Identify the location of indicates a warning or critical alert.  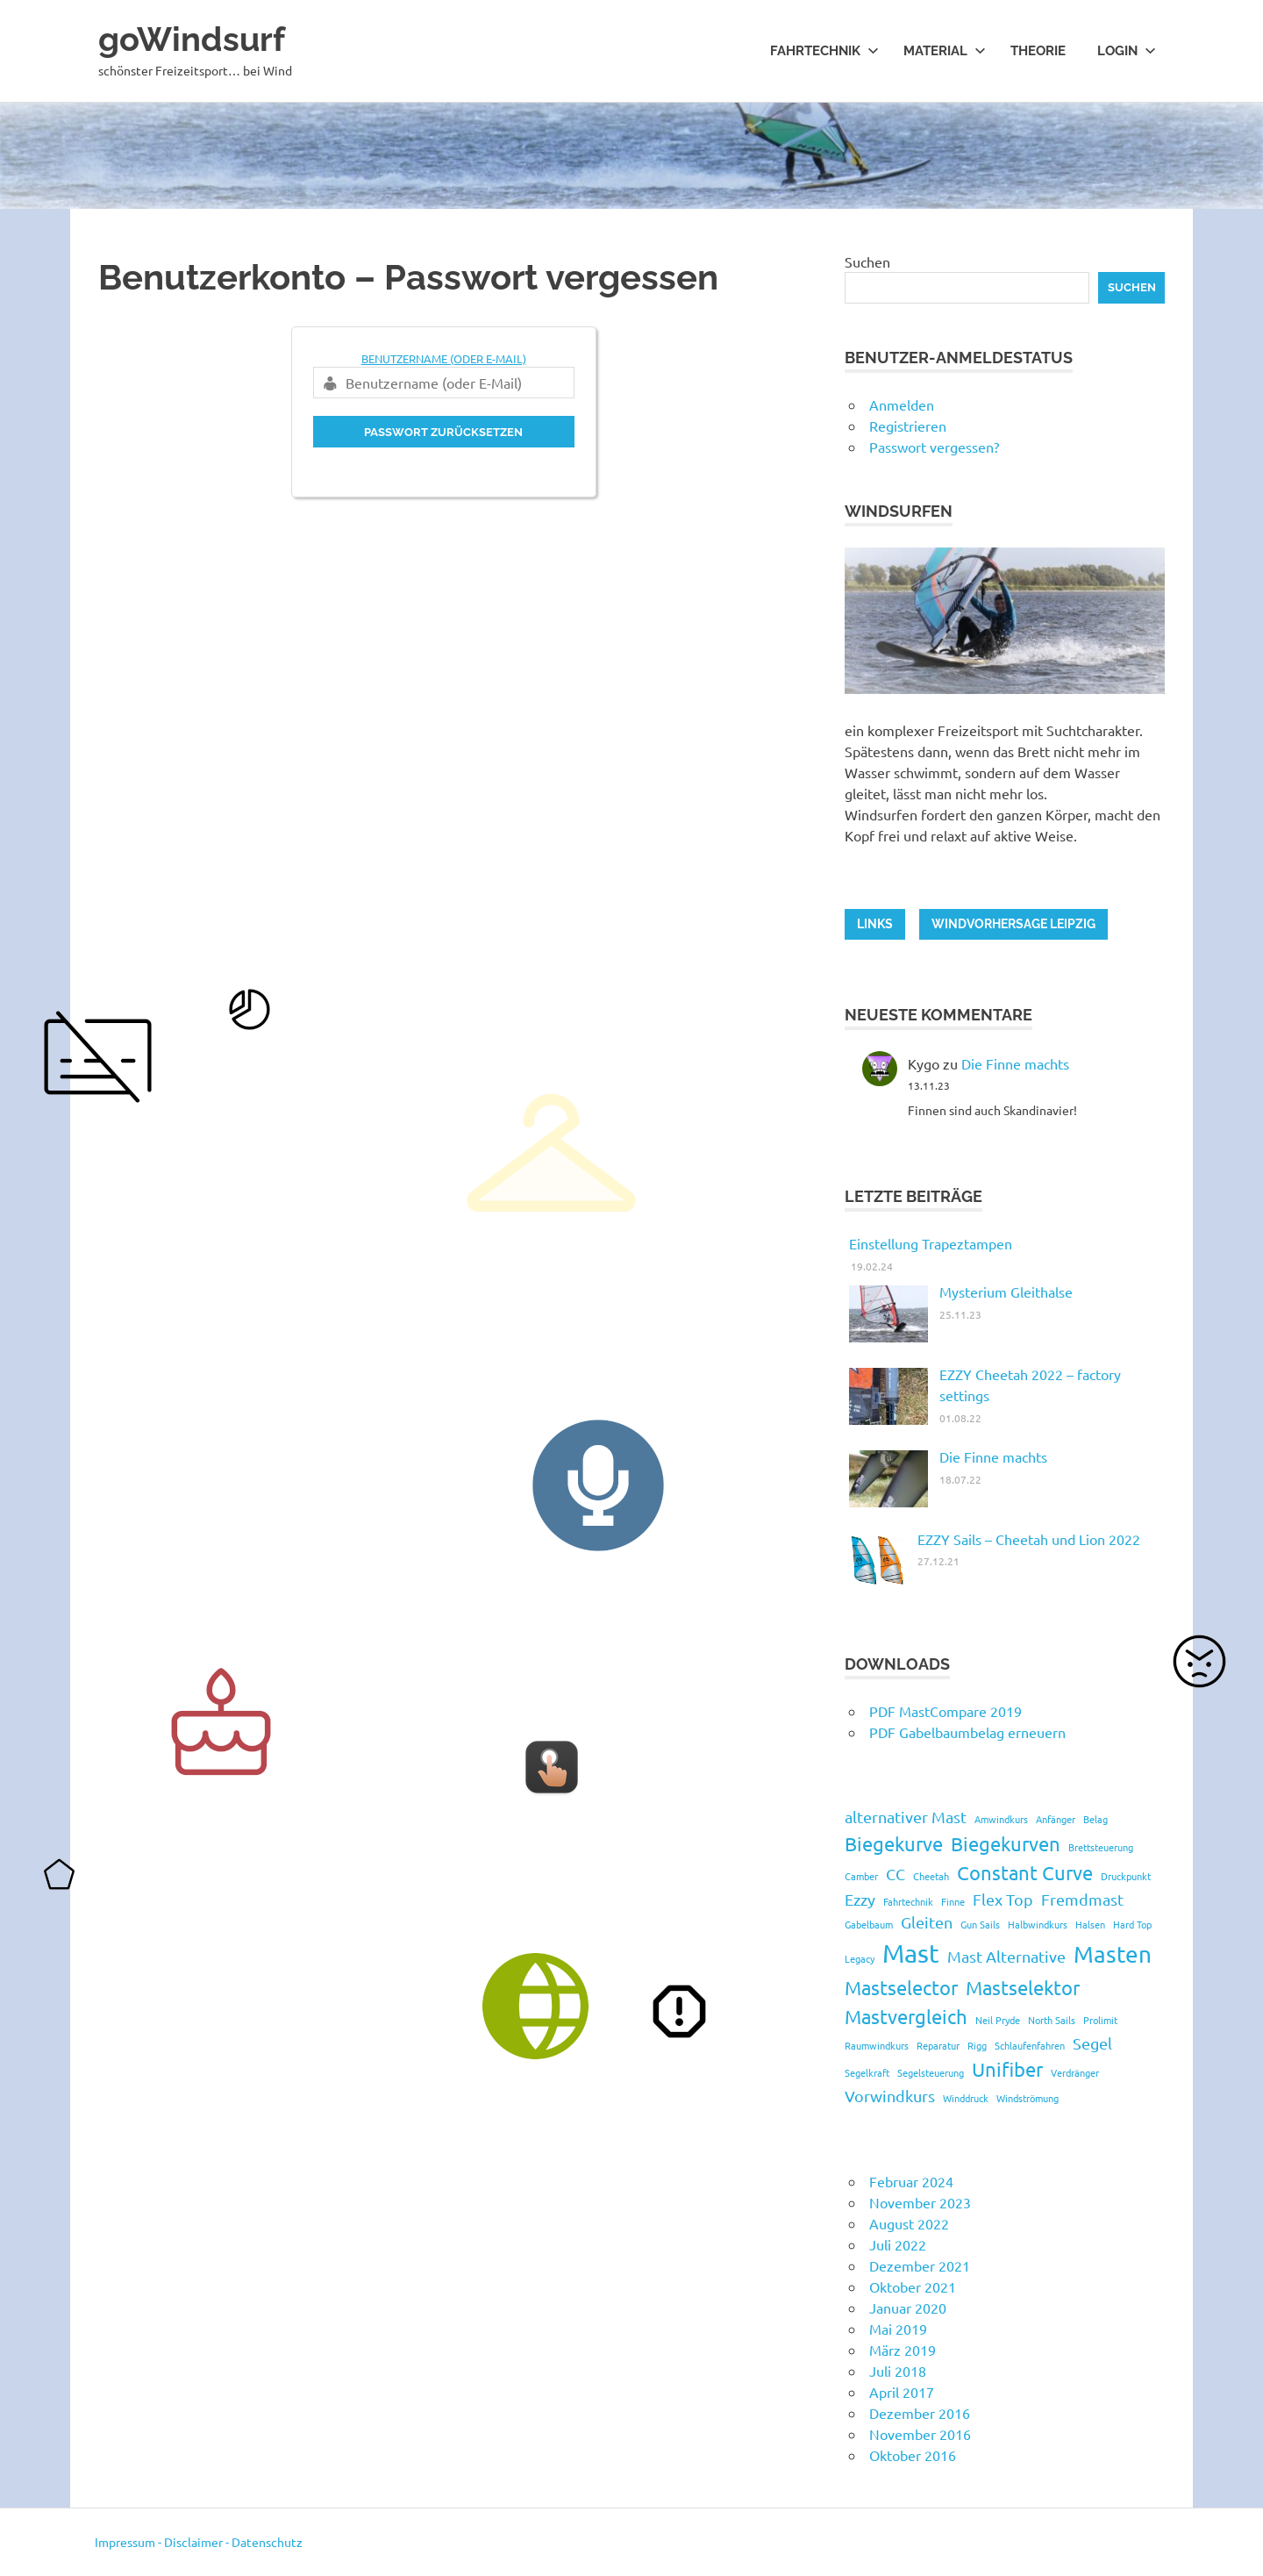
(679, 2011).